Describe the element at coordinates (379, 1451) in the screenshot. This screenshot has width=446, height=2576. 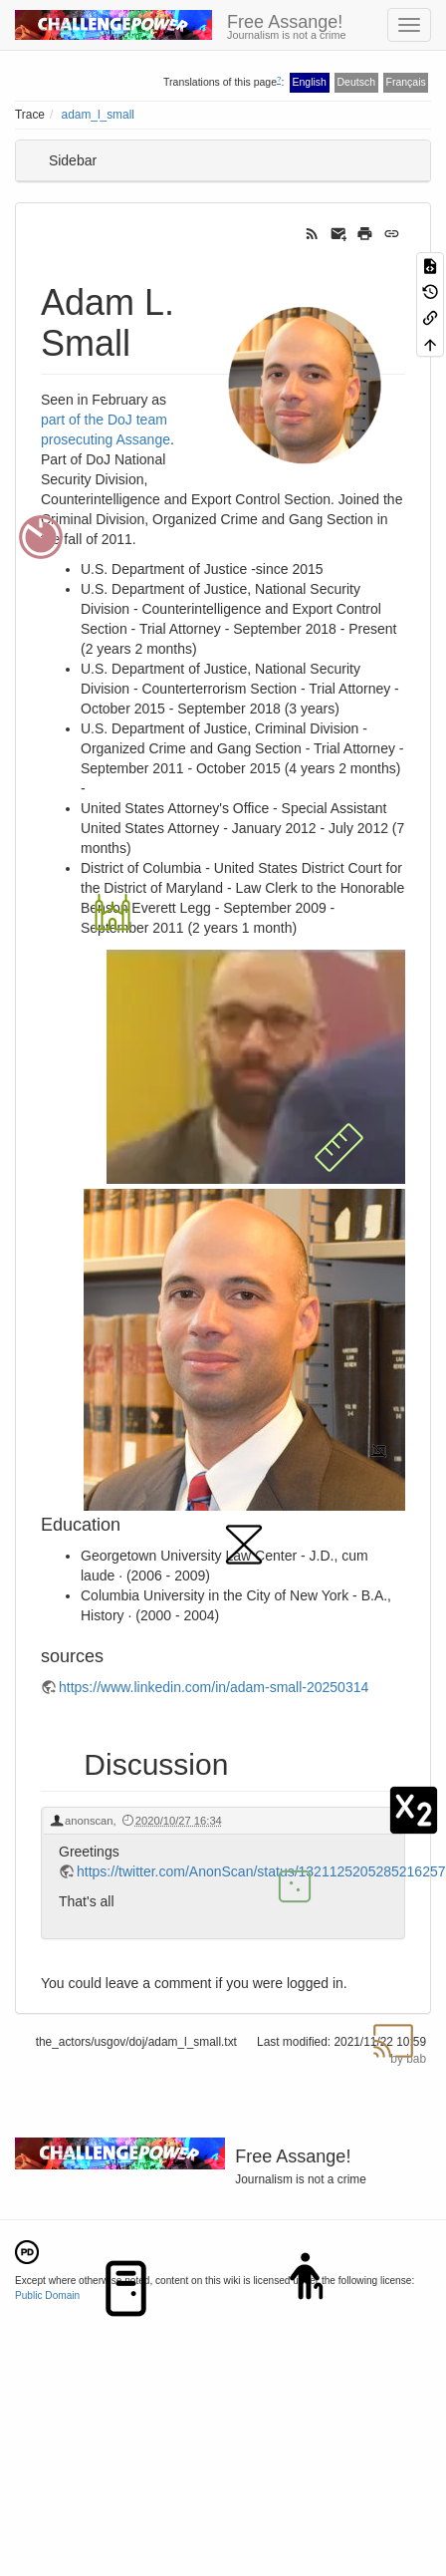
I see `stop sharing your screen` at that location.